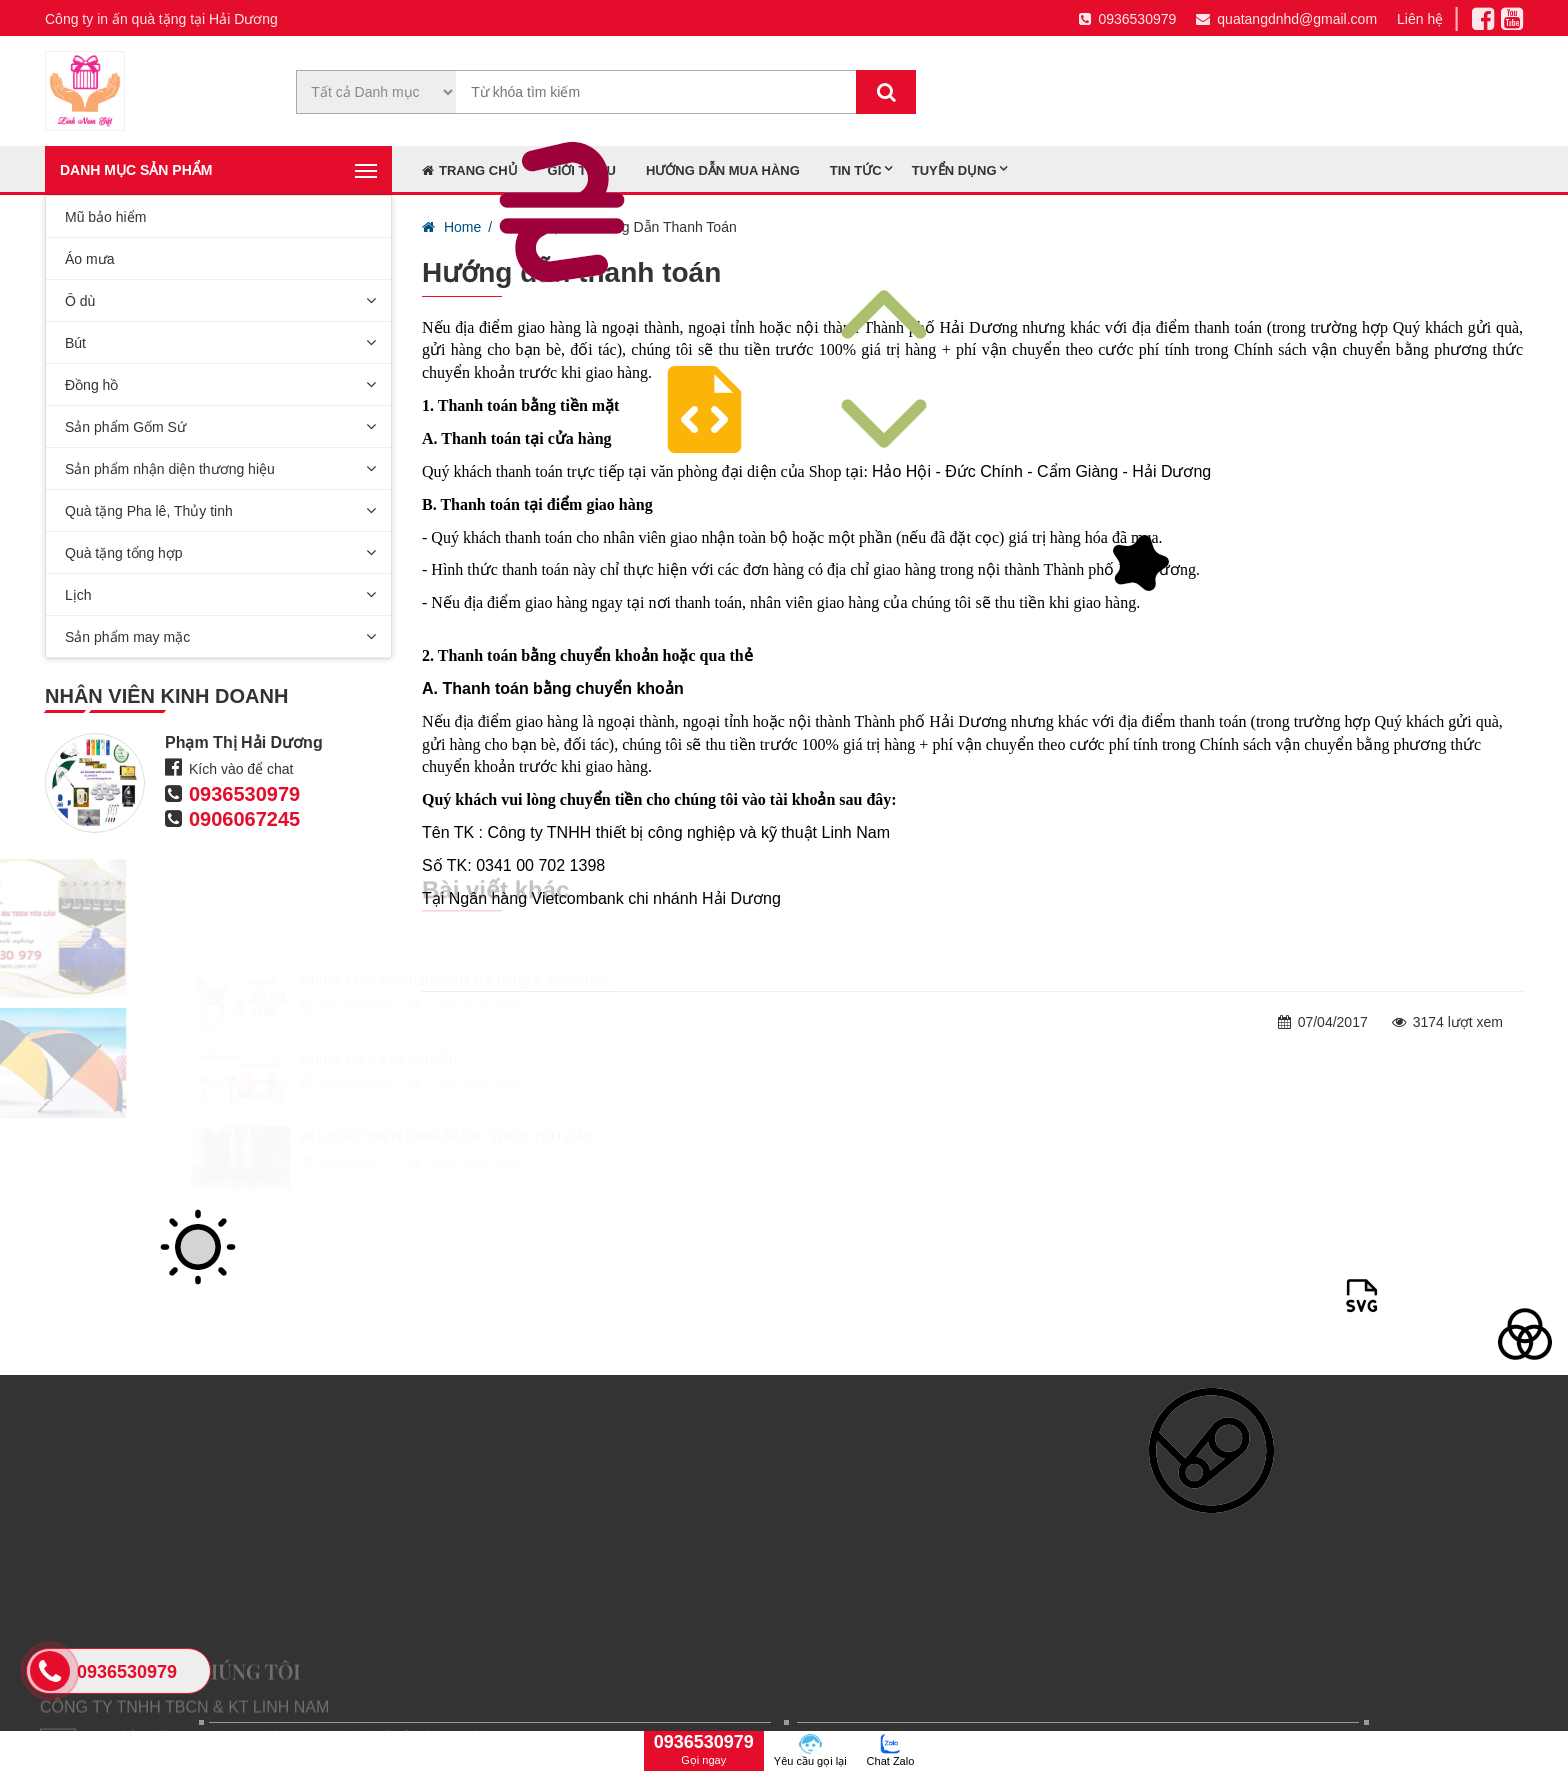 The width and height of the screenshot is (1568, 1771). Describe the element at coordinates (1525, 1335) in the screenshot. I see `indicates overlapping or shared data between three sets` at that location.